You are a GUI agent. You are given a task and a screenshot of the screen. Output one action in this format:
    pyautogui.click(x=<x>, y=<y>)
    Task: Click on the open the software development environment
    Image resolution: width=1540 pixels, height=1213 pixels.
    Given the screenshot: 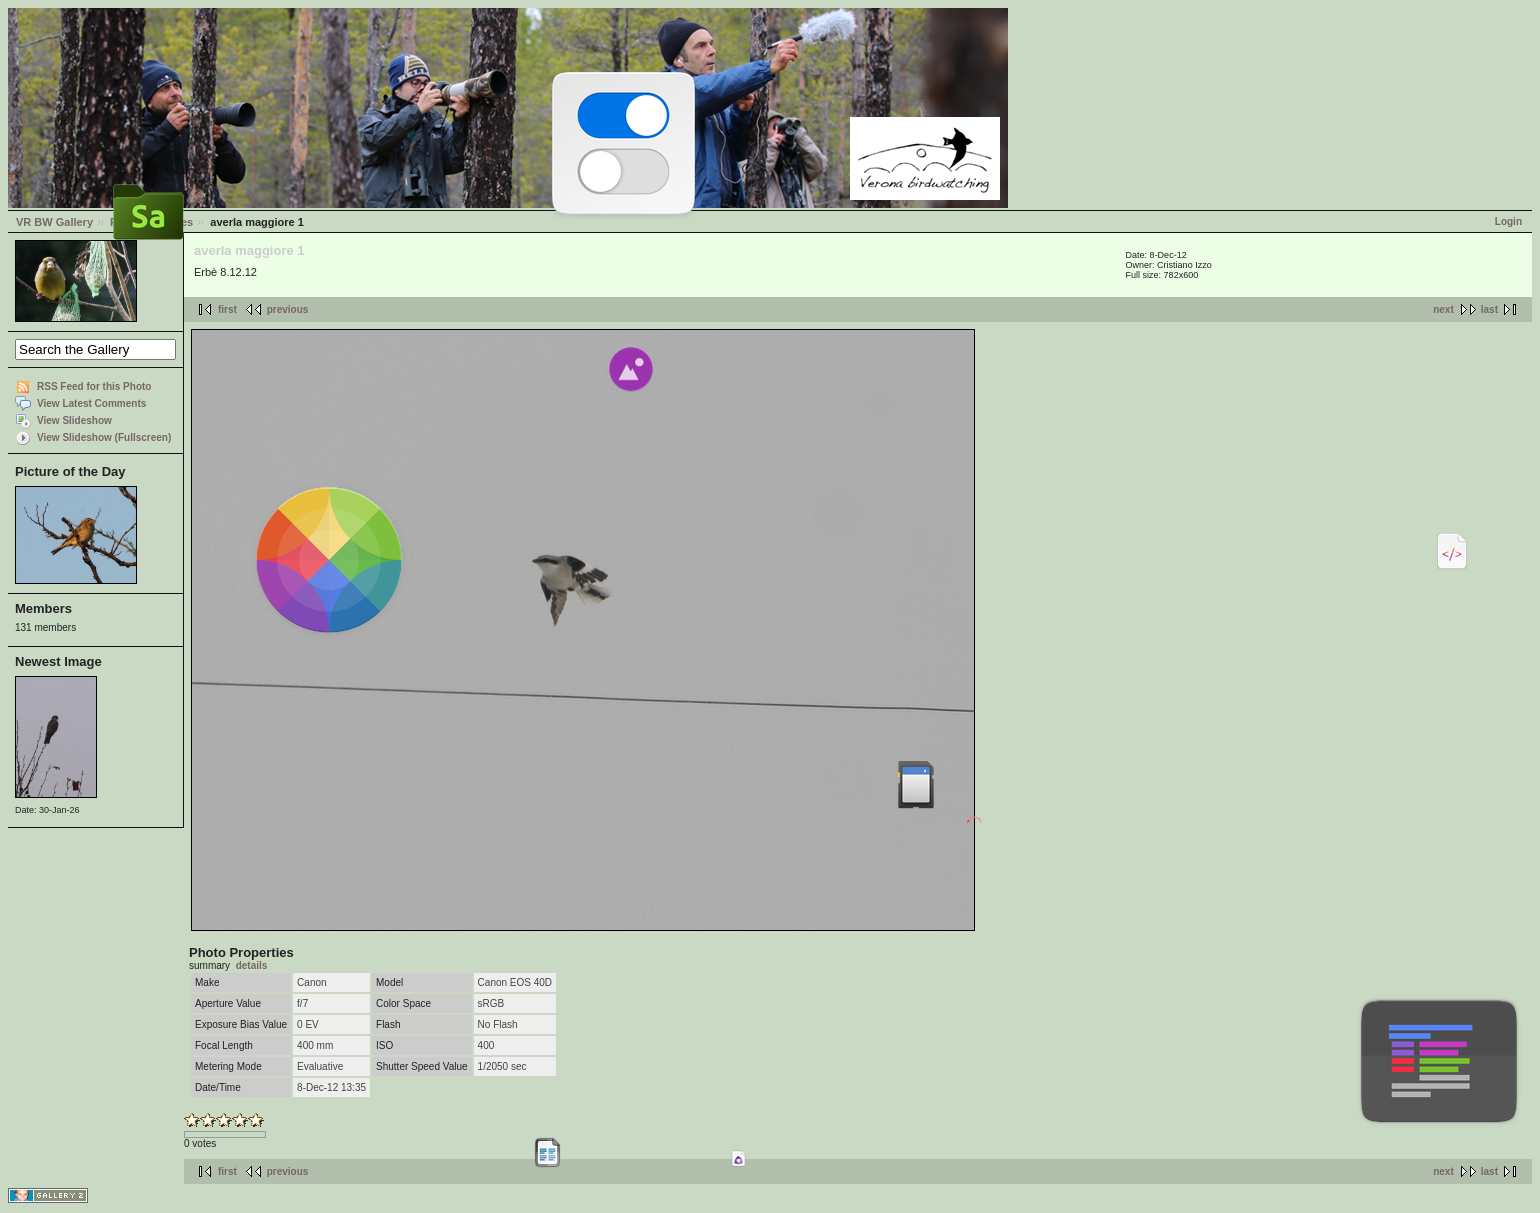 What is the action you would take?
    pyautogui.click(x=1439, y=1061)
    